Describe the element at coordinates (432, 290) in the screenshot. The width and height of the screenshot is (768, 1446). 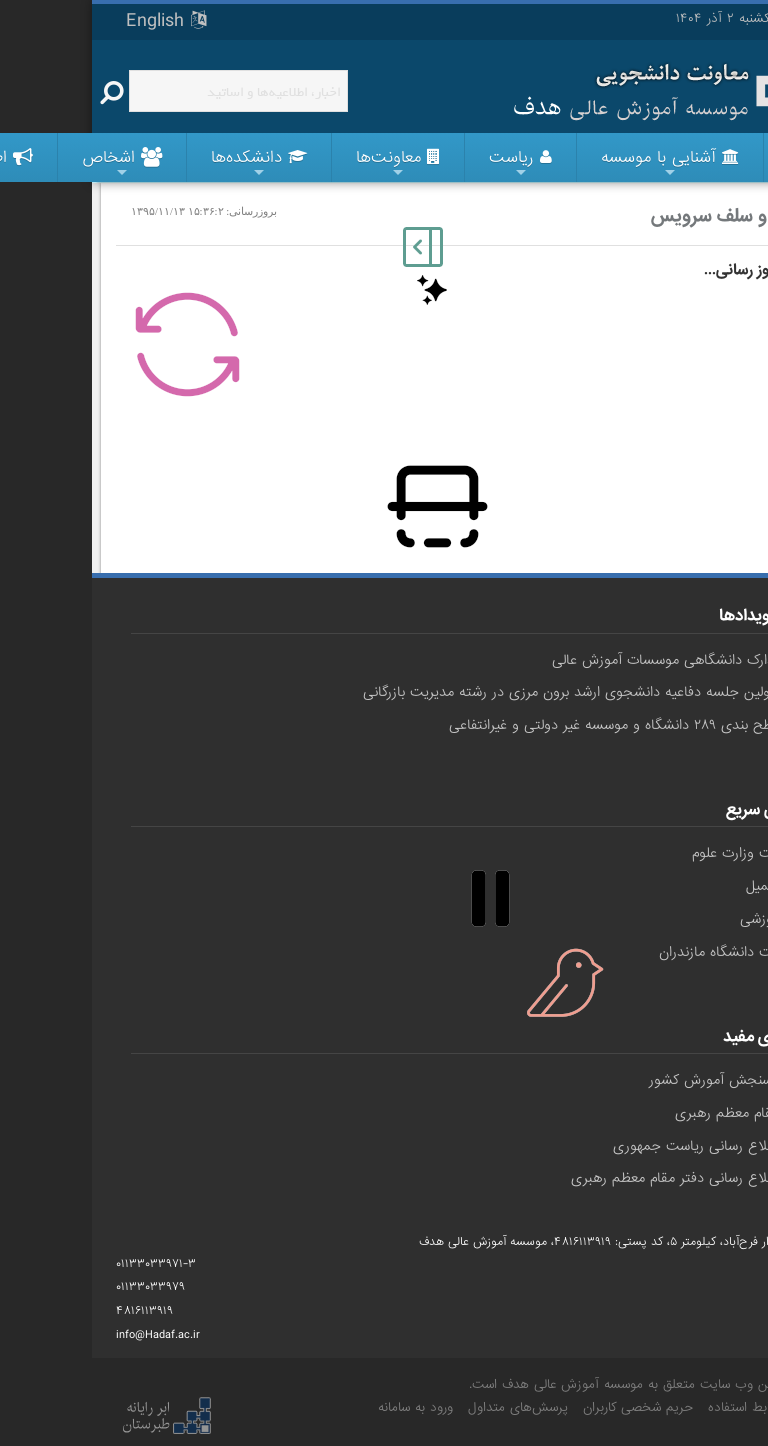
I see `indicates AI-generated or enhanced content` at that location.